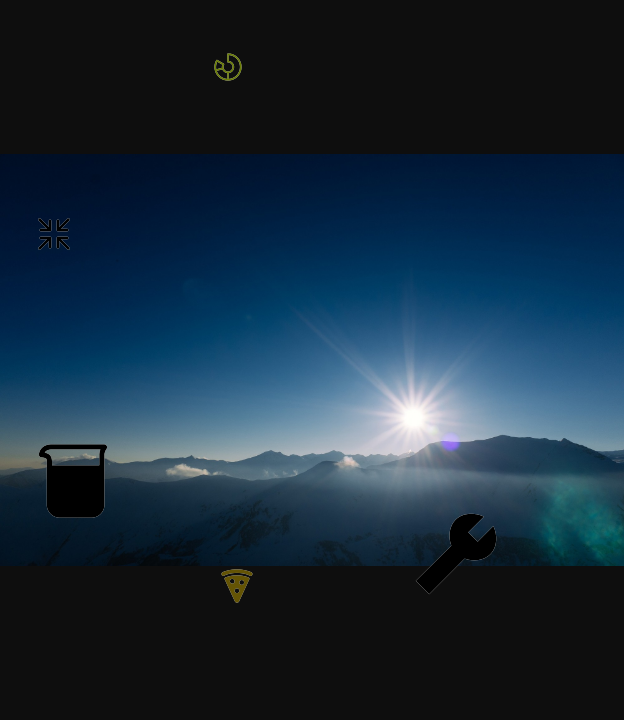 Image resolution: width=624 pixels, height=720 pixels. Describe the element at coordinates (237, 586) in the screenshot. I see `browse food delivery options` at that location.